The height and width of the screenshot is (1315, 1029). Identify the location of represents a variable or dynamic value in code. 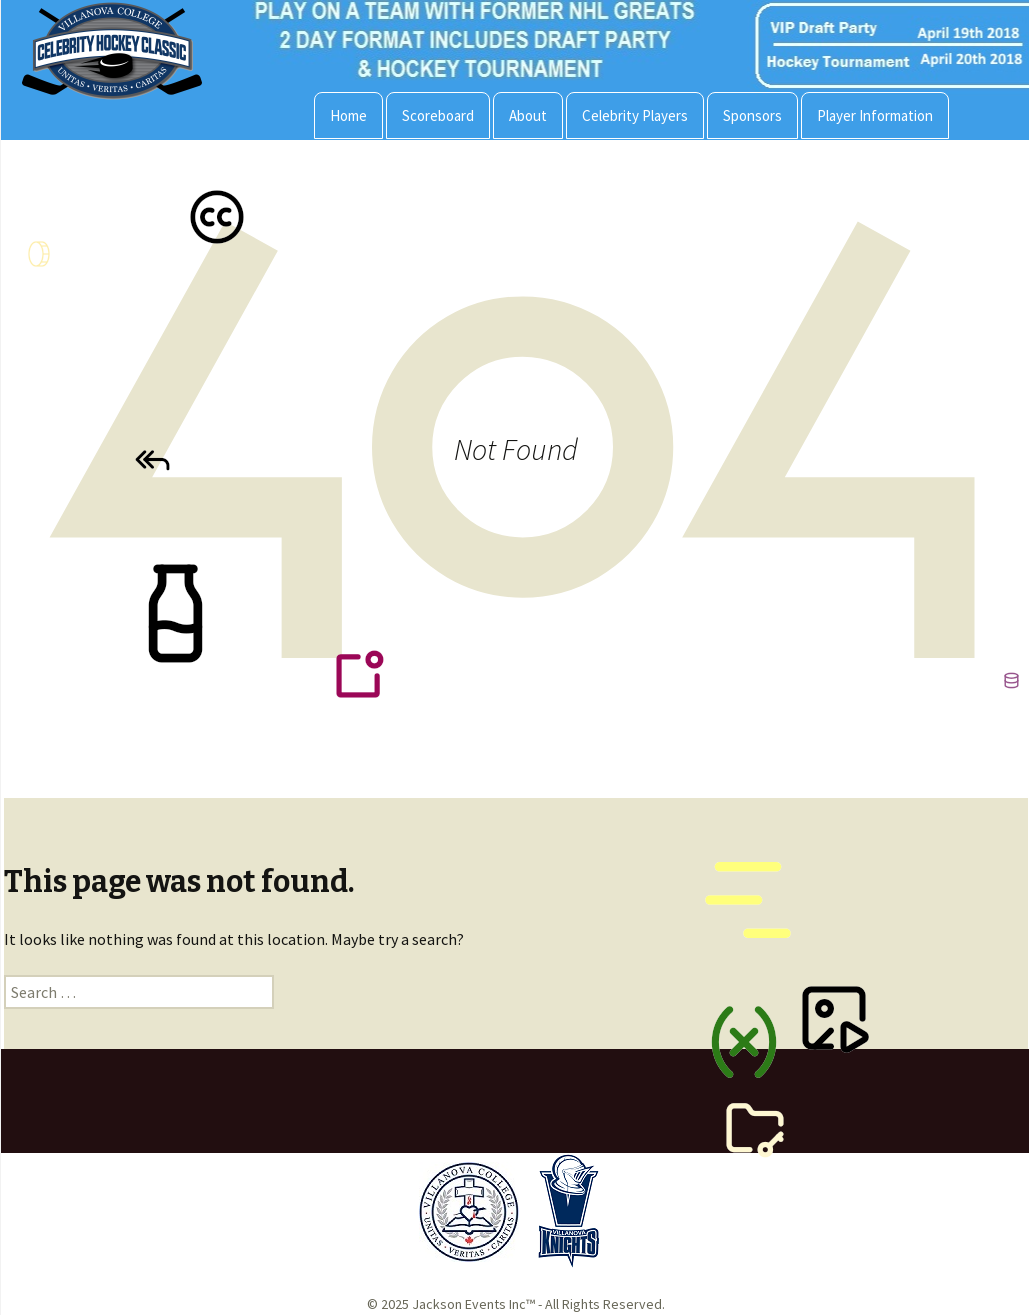
(744, 1042).